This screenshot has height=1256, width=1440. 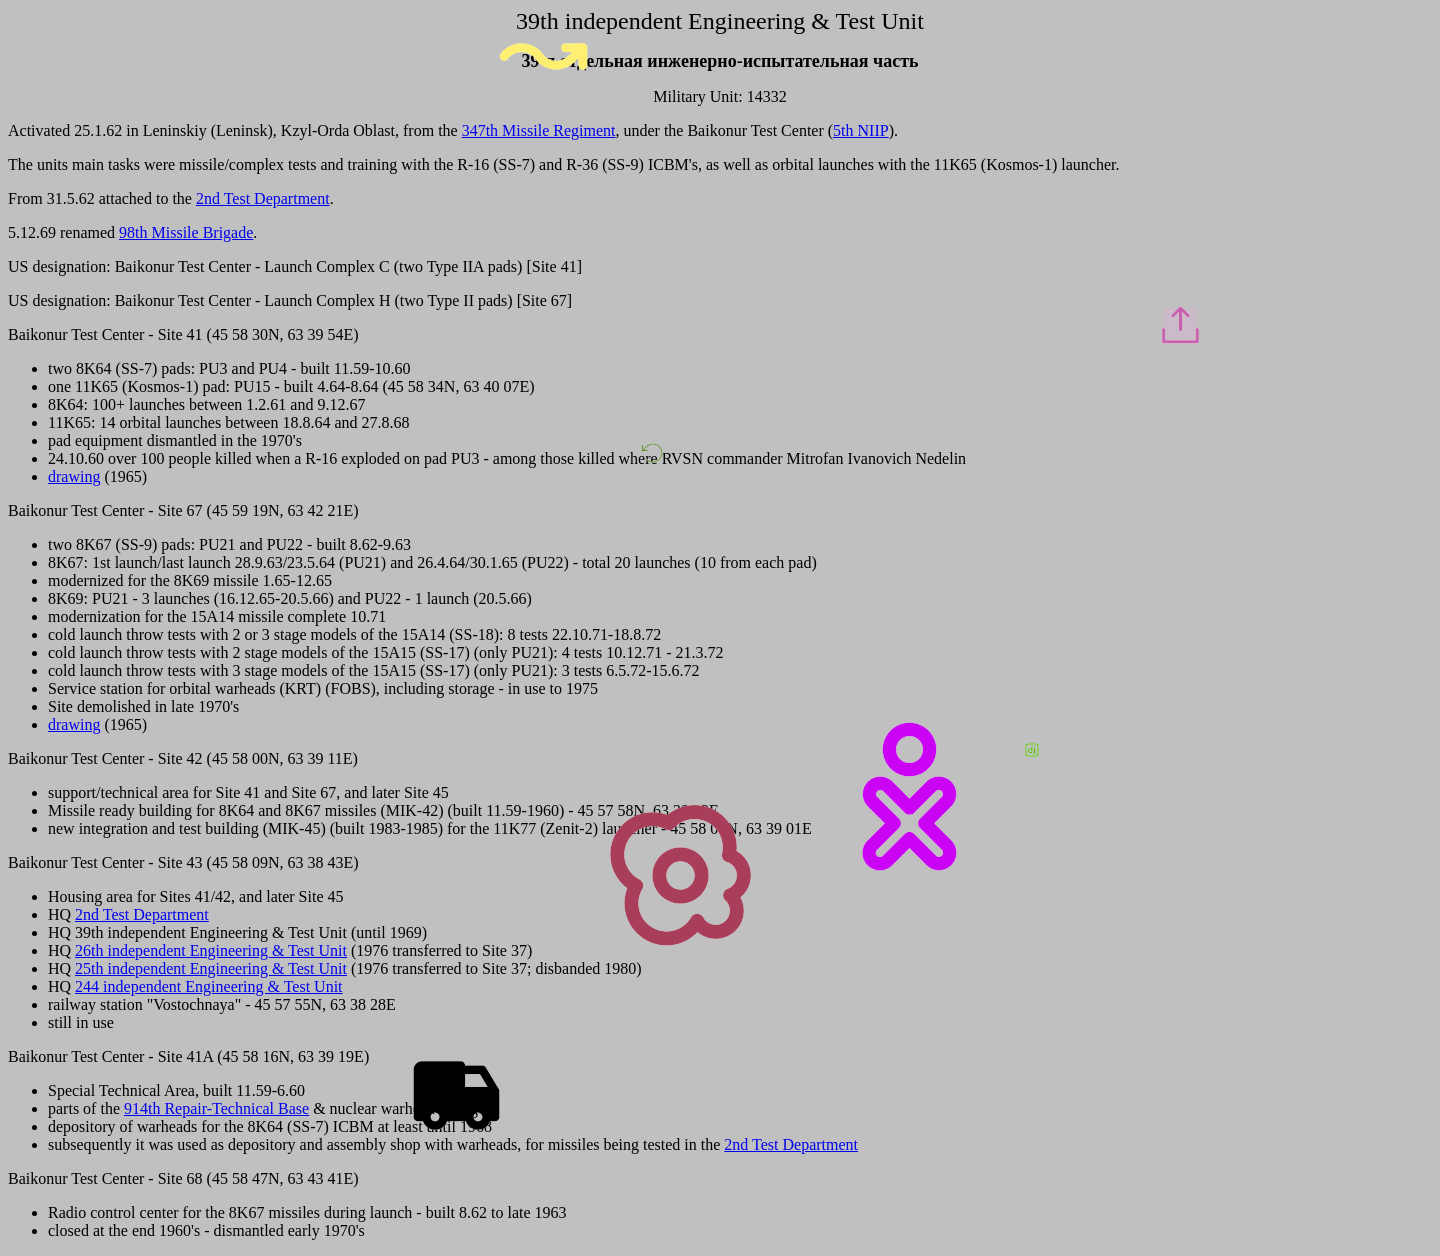 I want to click on django web framework logo, so click(x=1032, y=750).